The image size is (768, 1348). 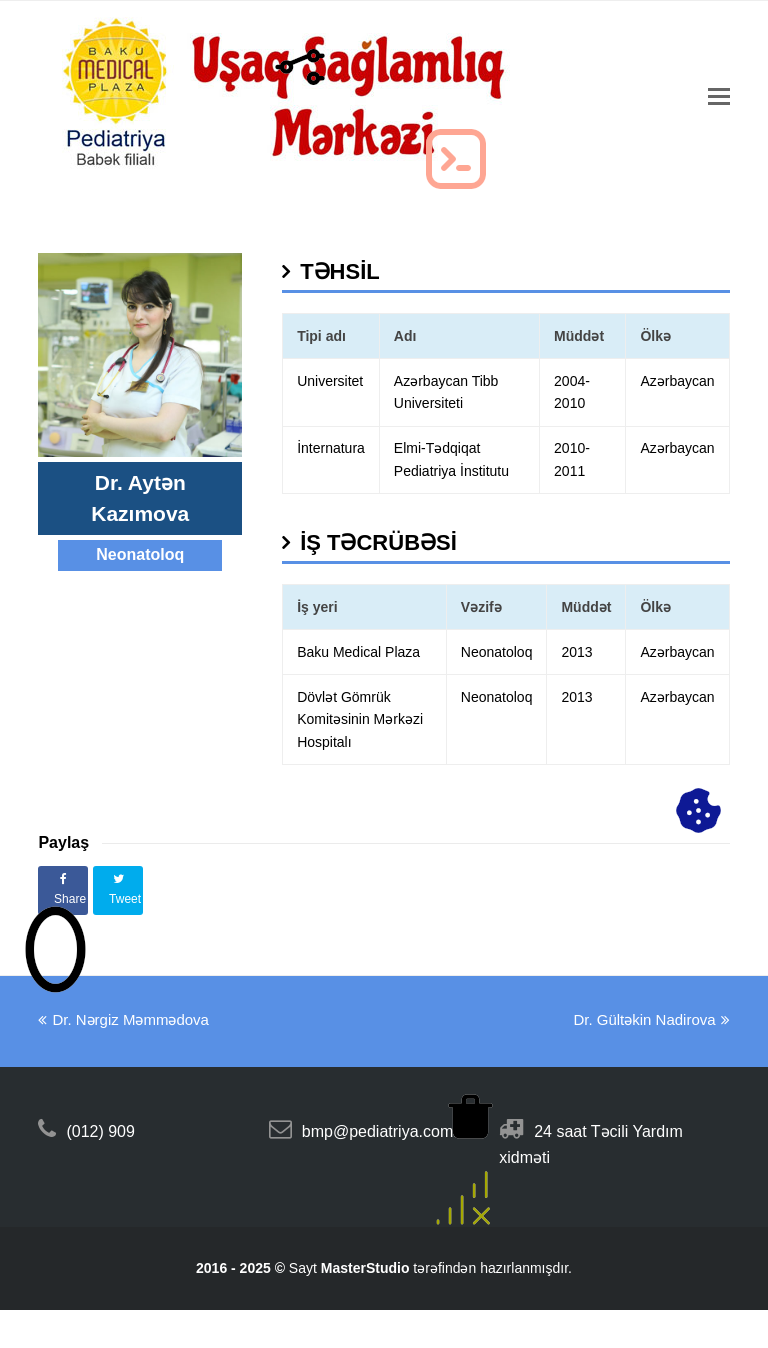 I want to click on manage cookie consent preferences, so click(x=698, y=810).